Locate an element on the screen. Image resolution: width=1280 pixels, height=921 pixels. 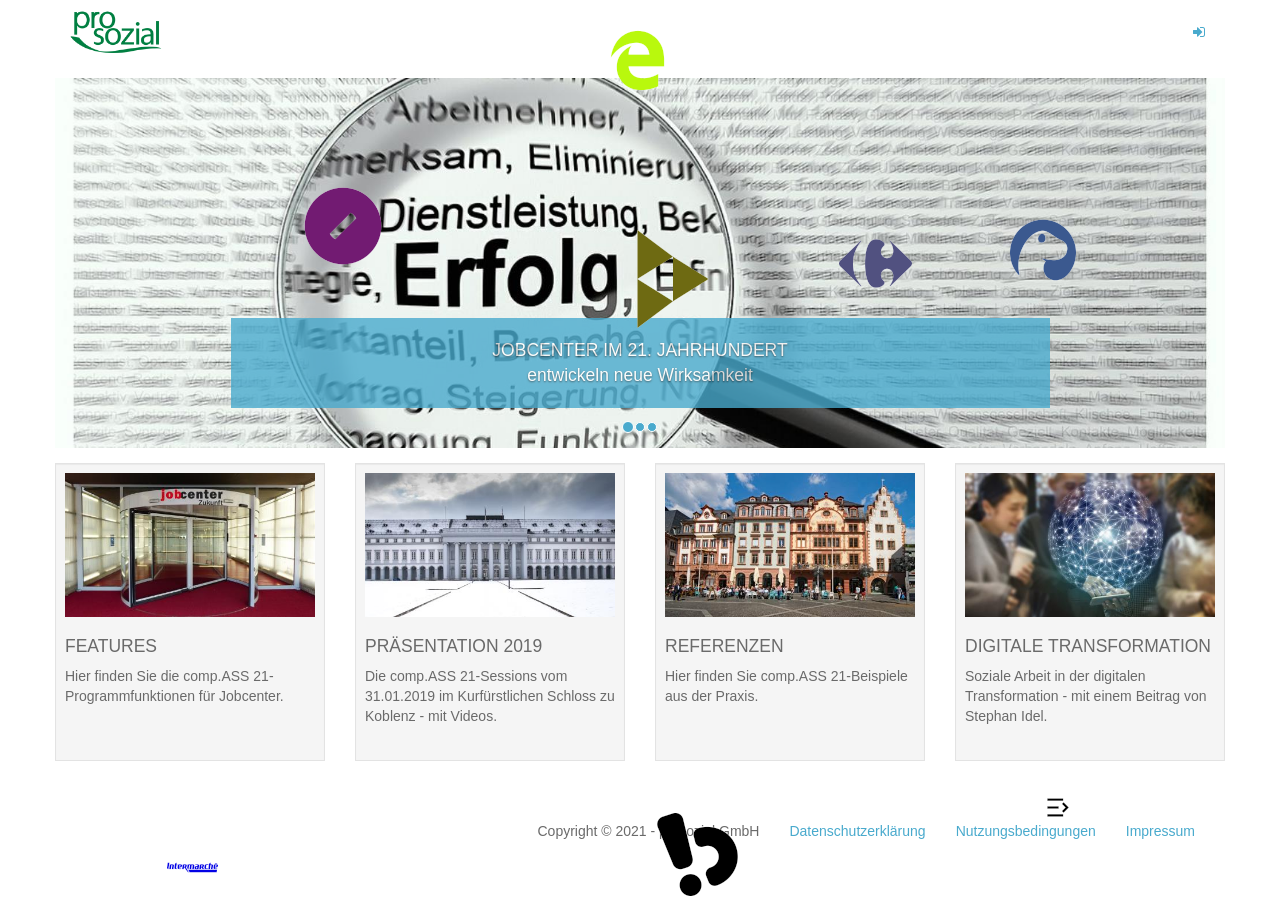
open the PeerTube app is located at coordinates (673, 279).